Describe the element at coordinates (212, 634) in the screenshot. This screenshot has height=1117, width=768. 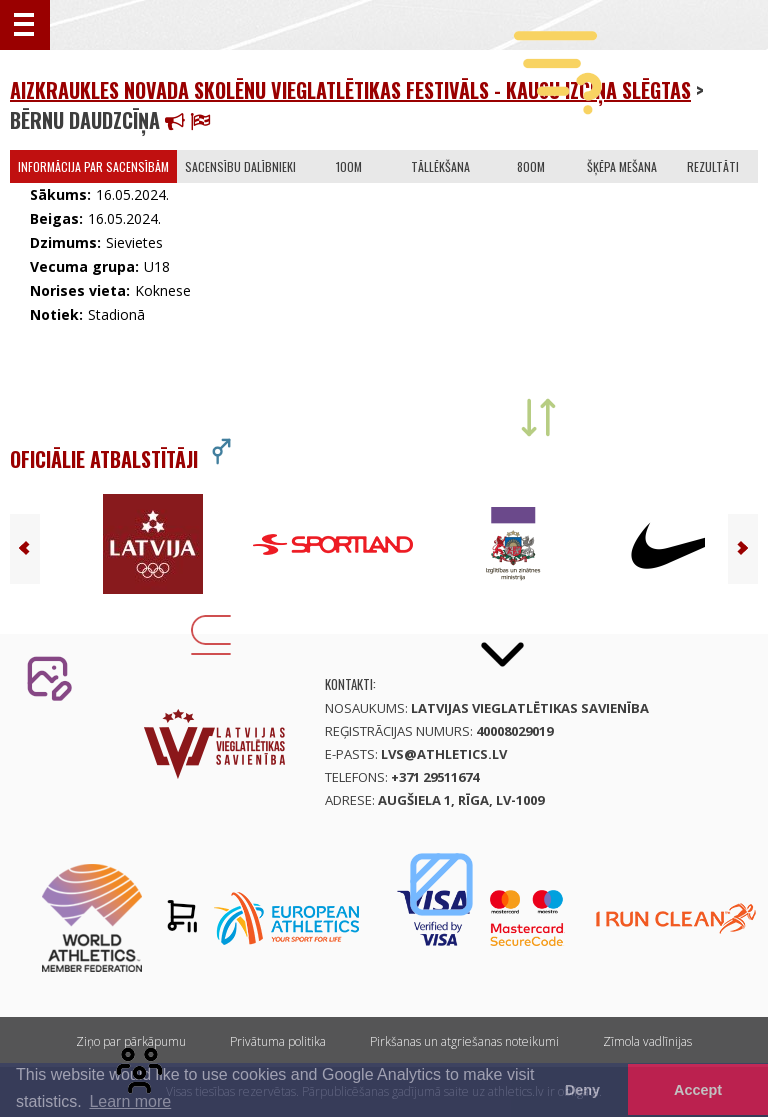
I see `indicates a subset relationship in mathematical notation` at that location.